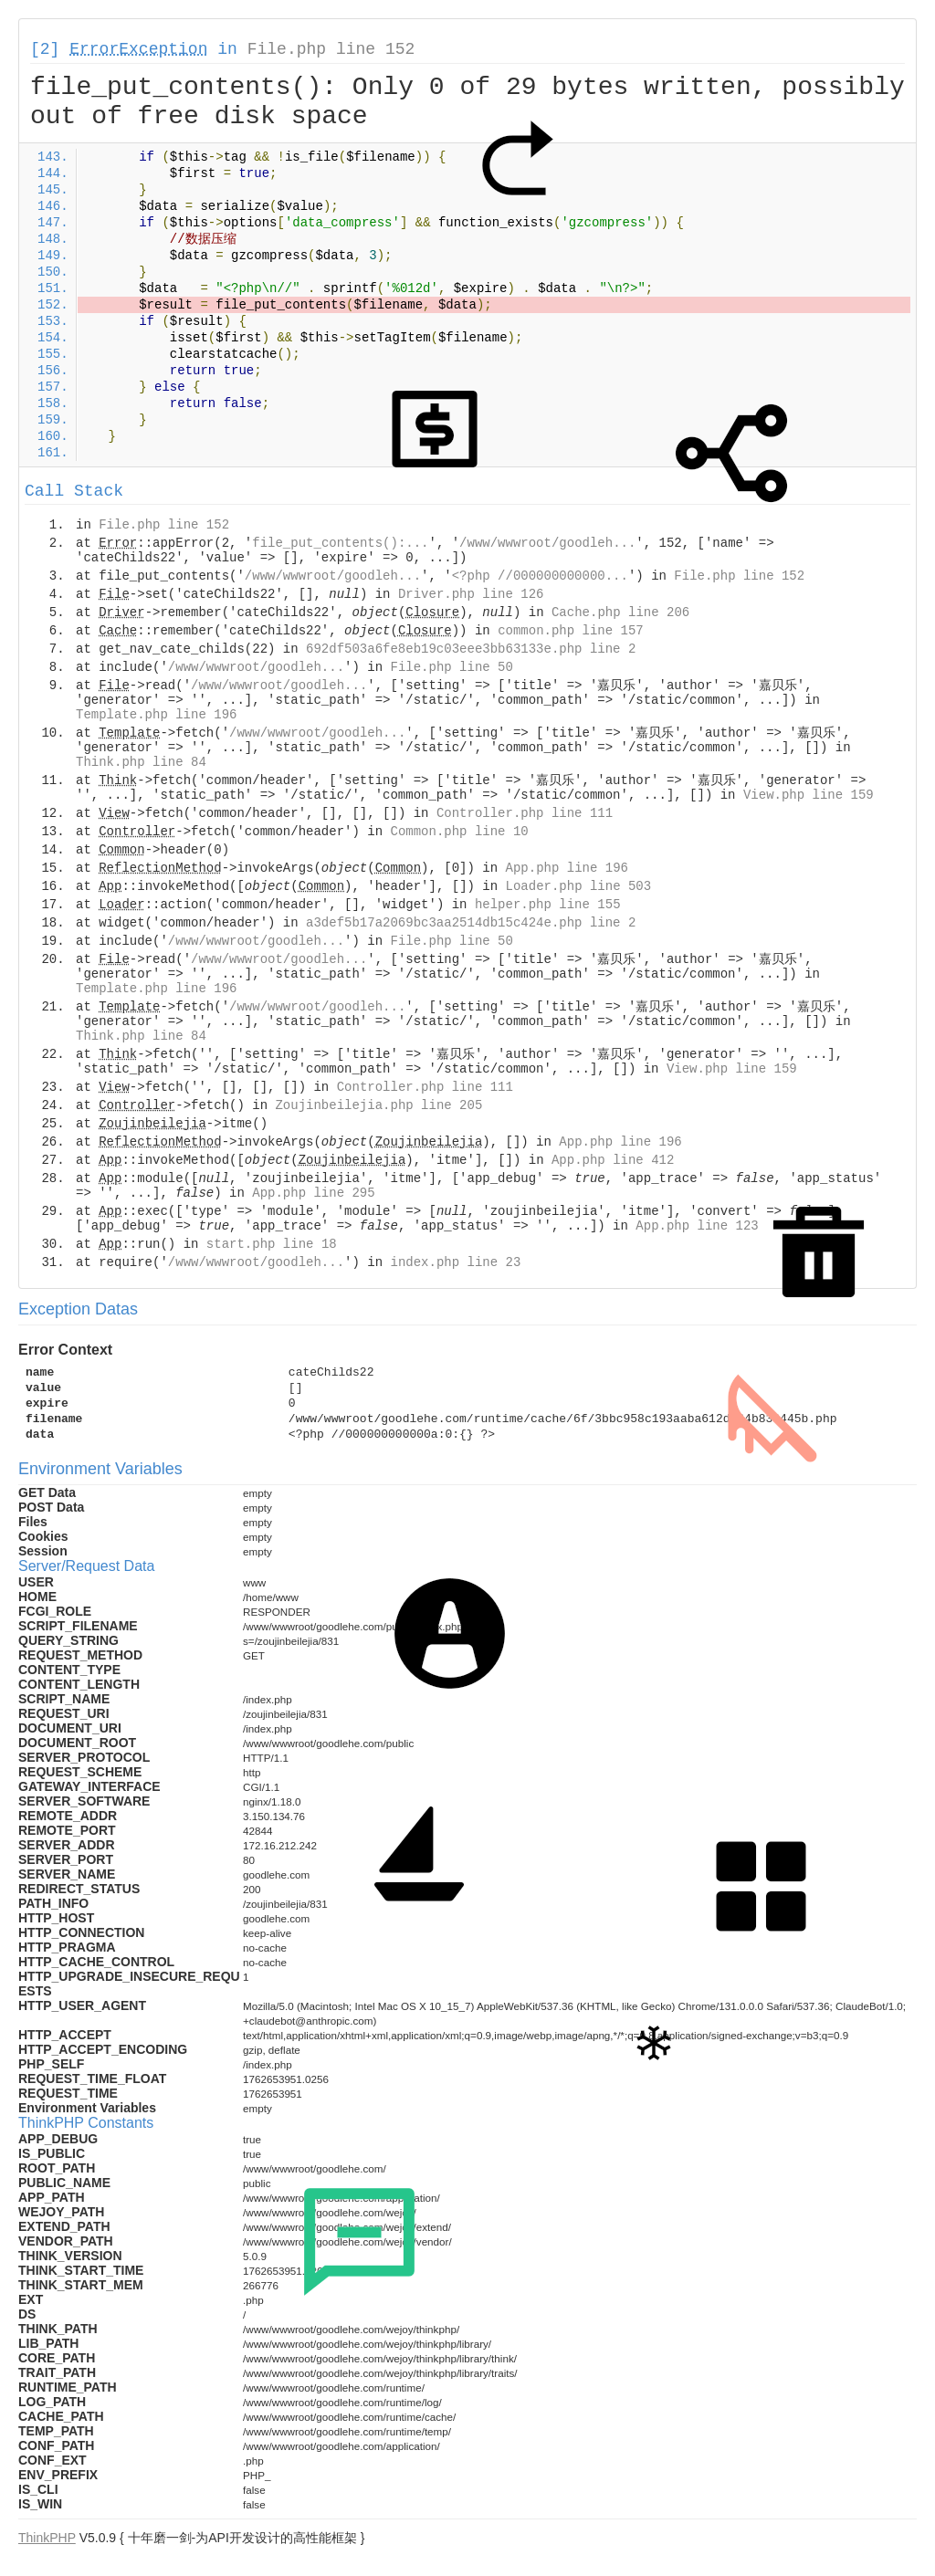 This screenshot has height=2576, width=935. I want to click on open markup or annotation tools, so click(449, 1633).